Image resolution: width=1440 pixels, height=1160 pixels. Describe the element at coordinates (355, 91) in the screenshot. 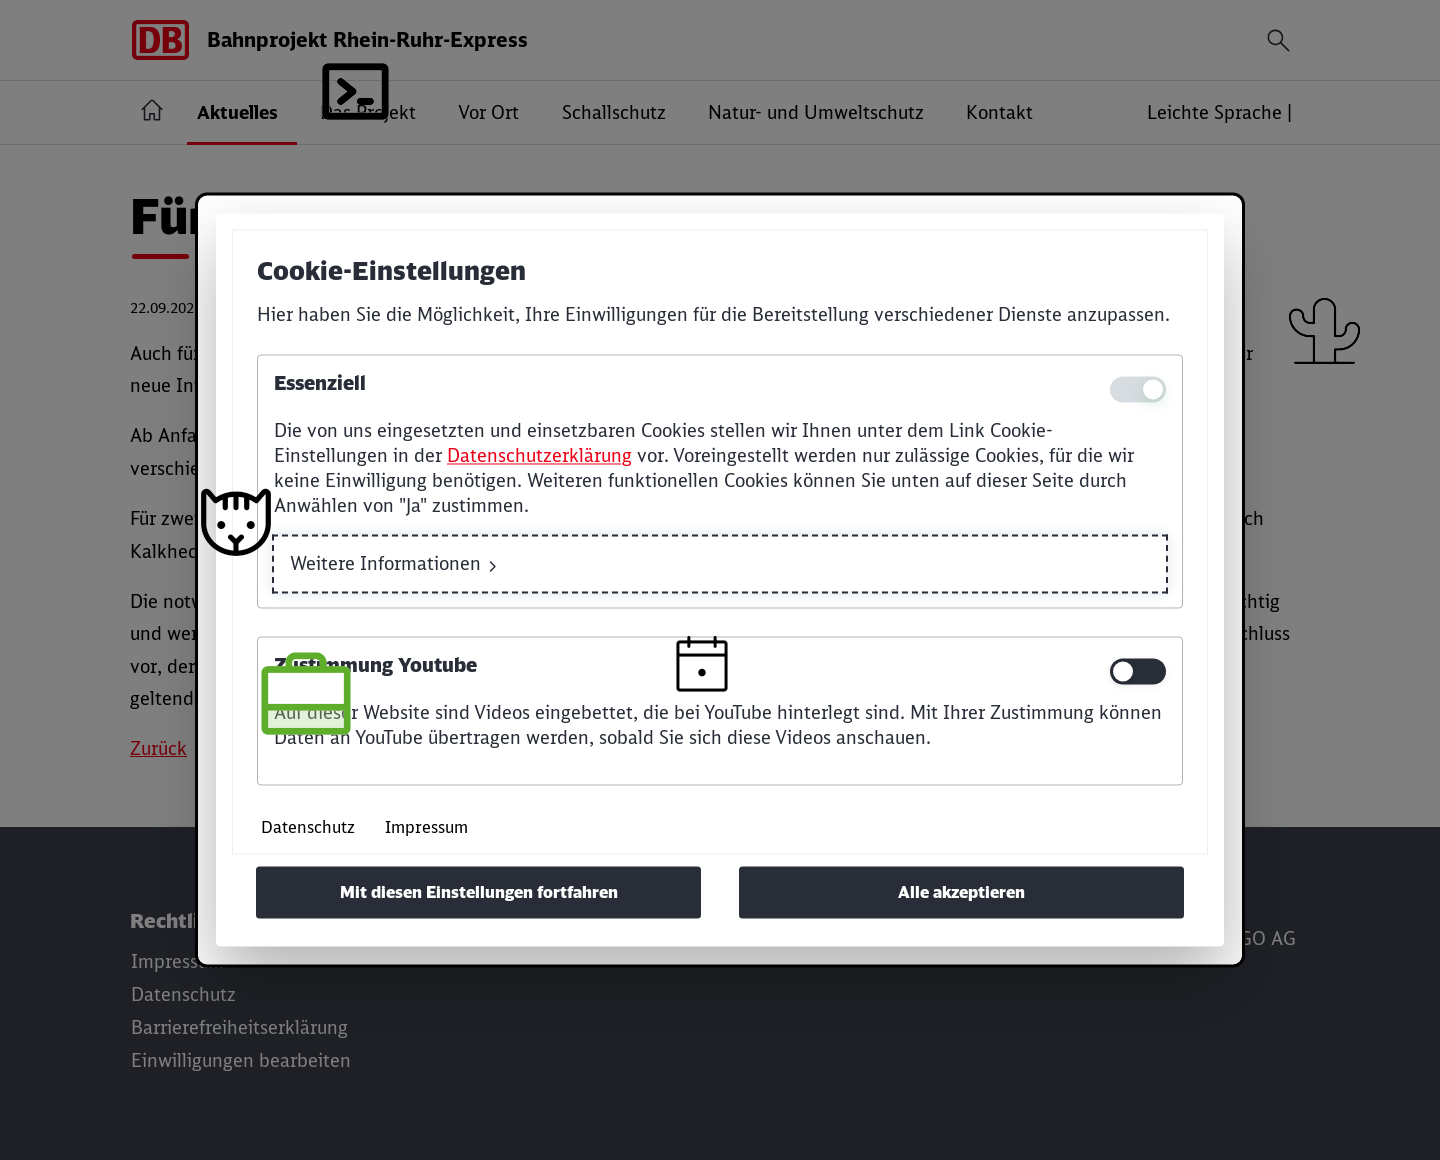

I see `open the command line terminal` at that location.